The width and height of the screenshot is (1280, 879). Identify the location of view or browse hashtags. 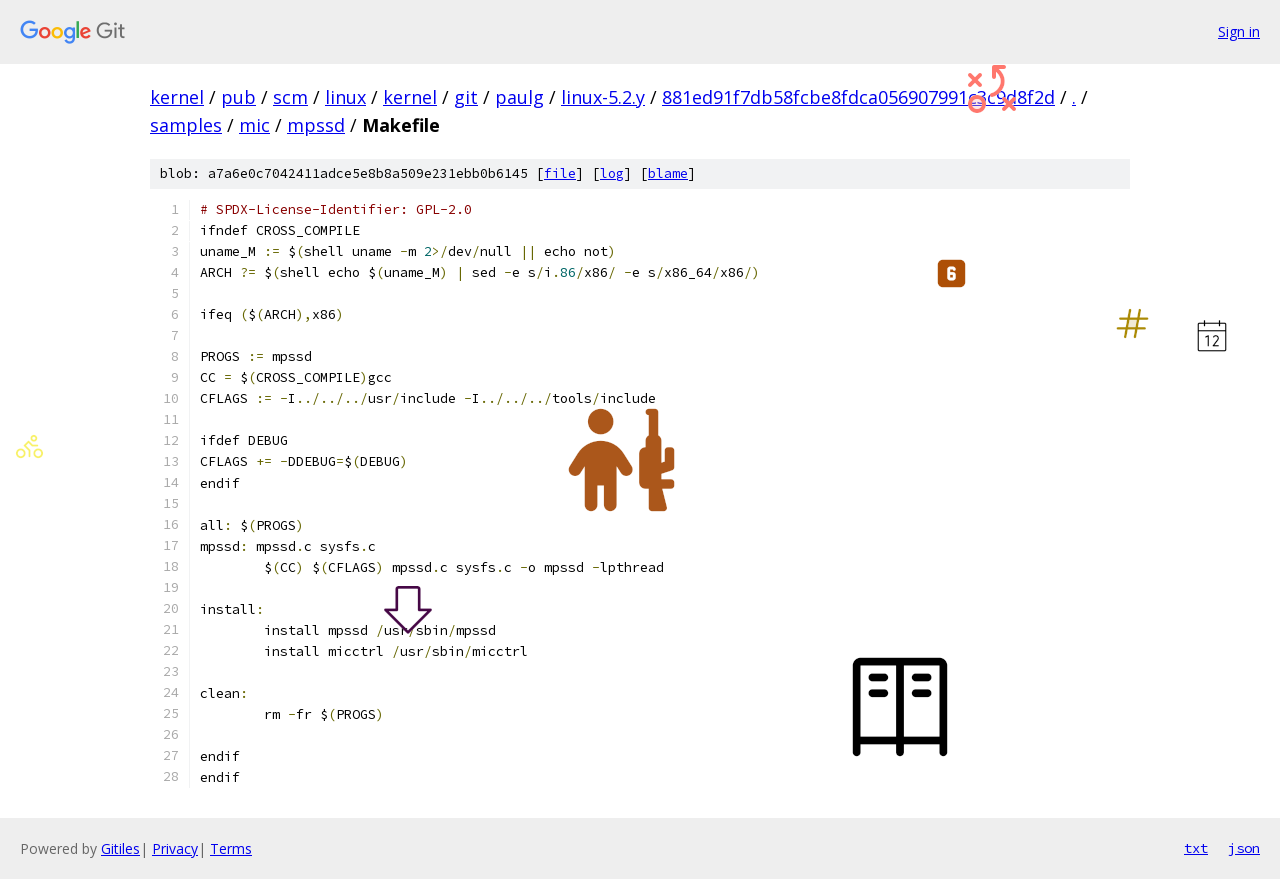
(1132, 323).